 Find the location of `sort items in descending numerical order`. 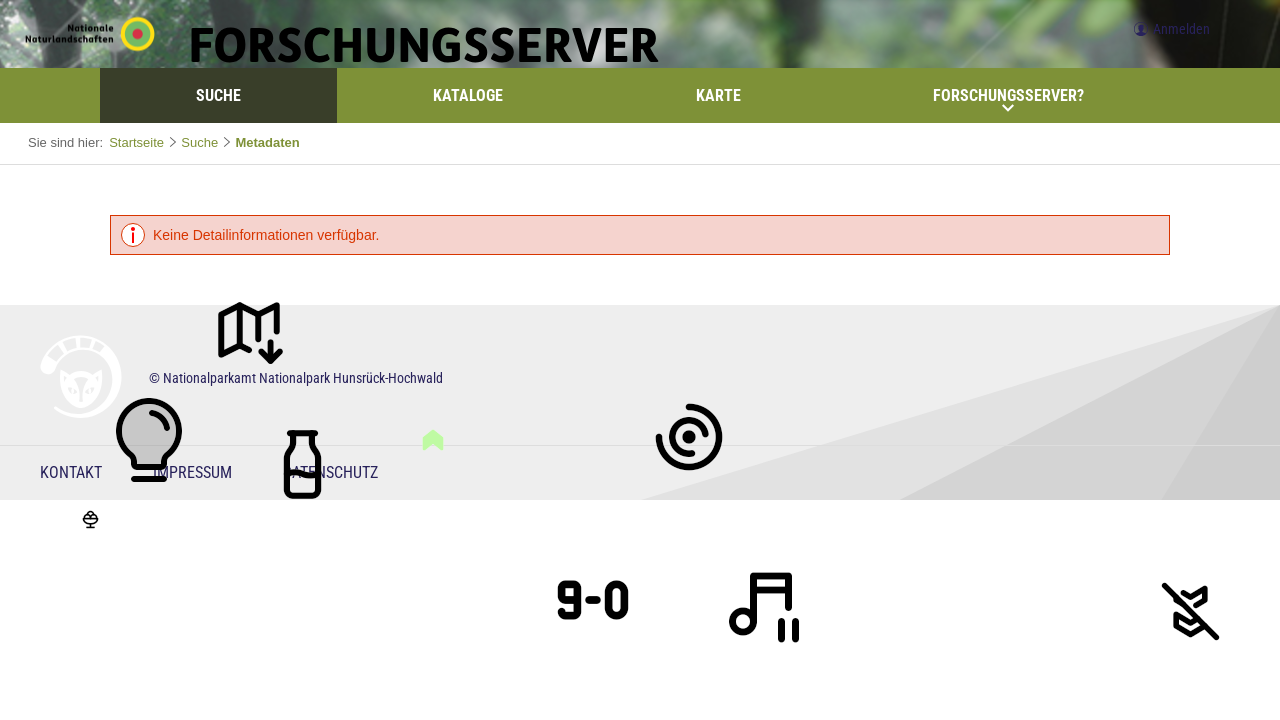

sort items in descending numerical order is located at coordinates (593, 600).